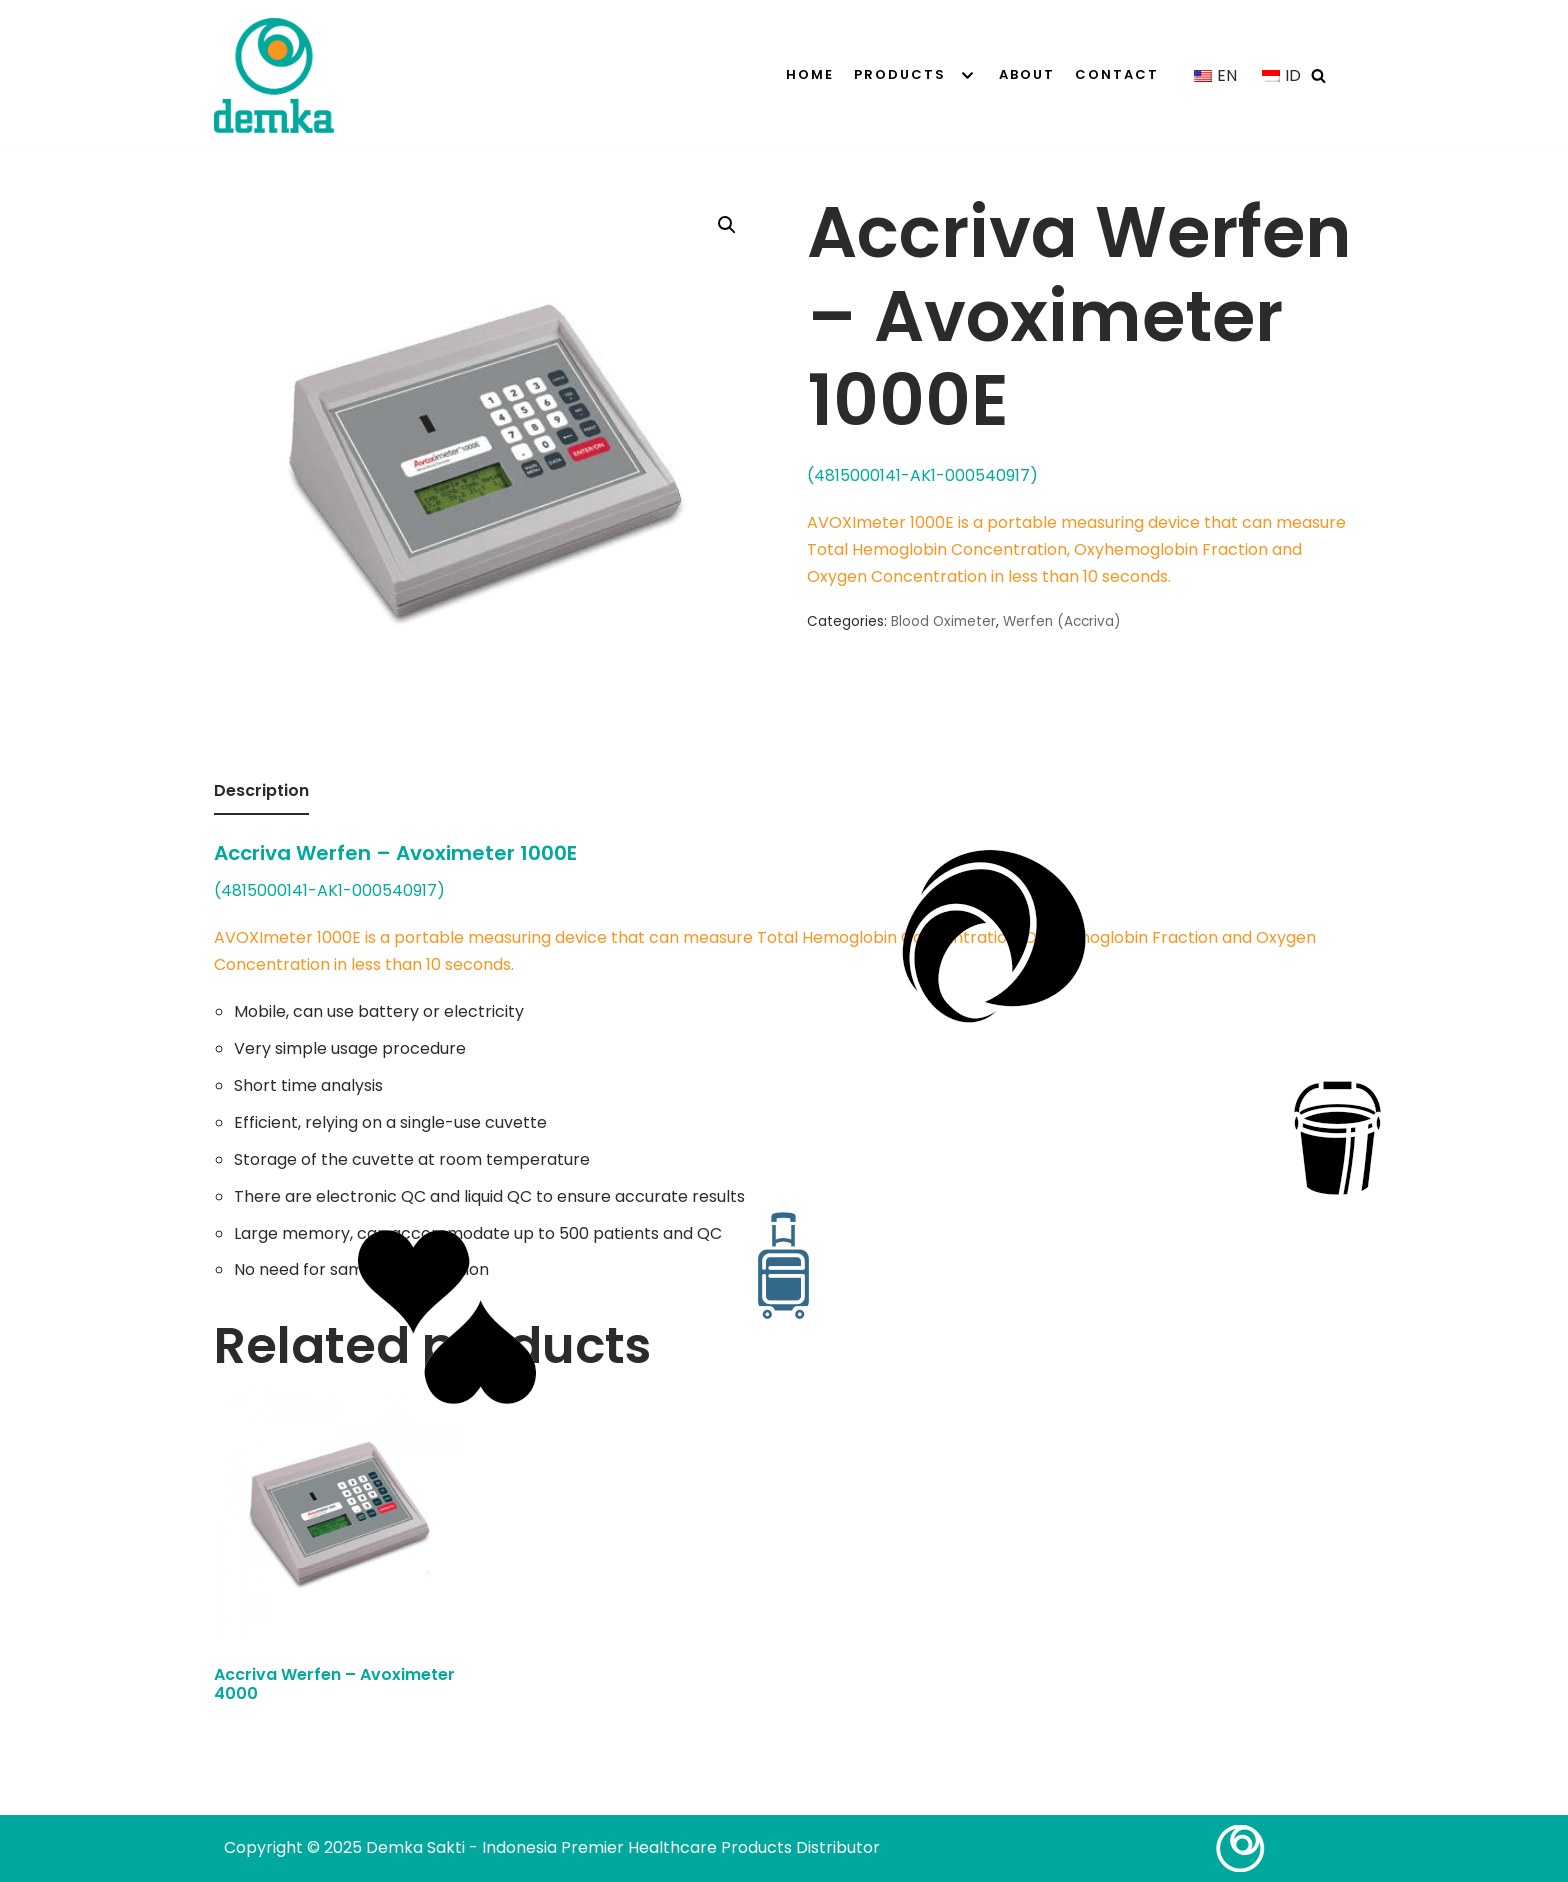 The height and width of the screenshot is (1882, 1568). What do you see at coordinates (783, 1265) in the screenshot?
I see `access travel or trip planning features` at bounding box center [783, 1265].